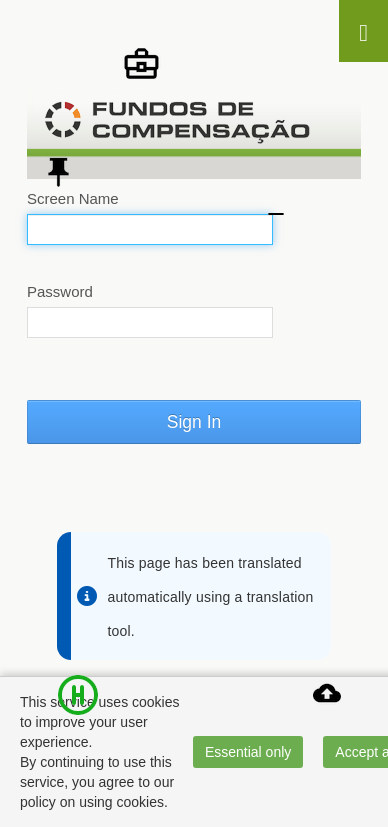  Describe the element at coordinates (58, 172) in the screenshot. I see `pin item to keep it visible` at that location.